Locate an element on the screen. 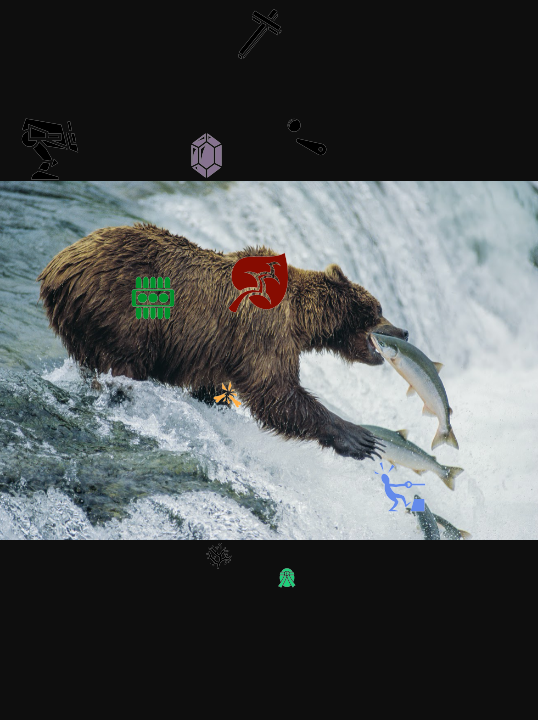 The image size is (538, 720). indicates a fracture or bone injury in a health app is located at coordinates (227, 394).